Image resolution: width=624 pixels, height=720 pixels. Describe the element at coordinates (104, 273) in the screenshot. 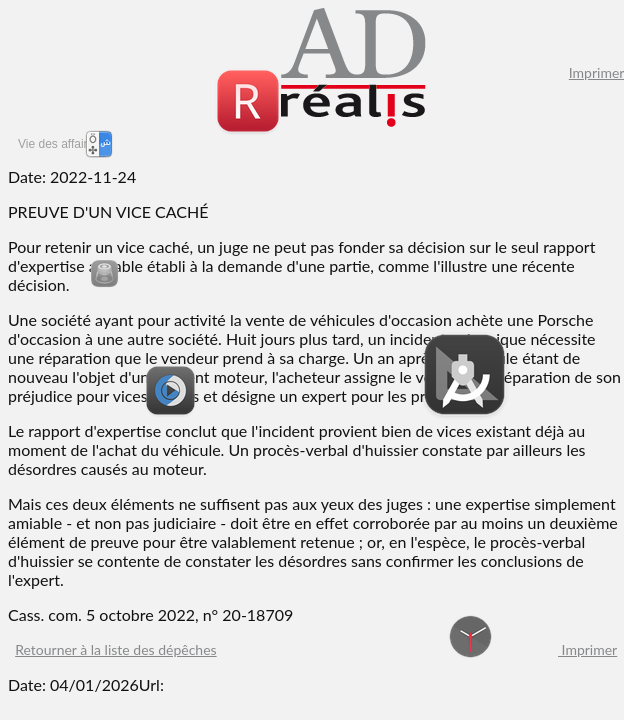

I see `open preview app to view images and PDFs` at that location.